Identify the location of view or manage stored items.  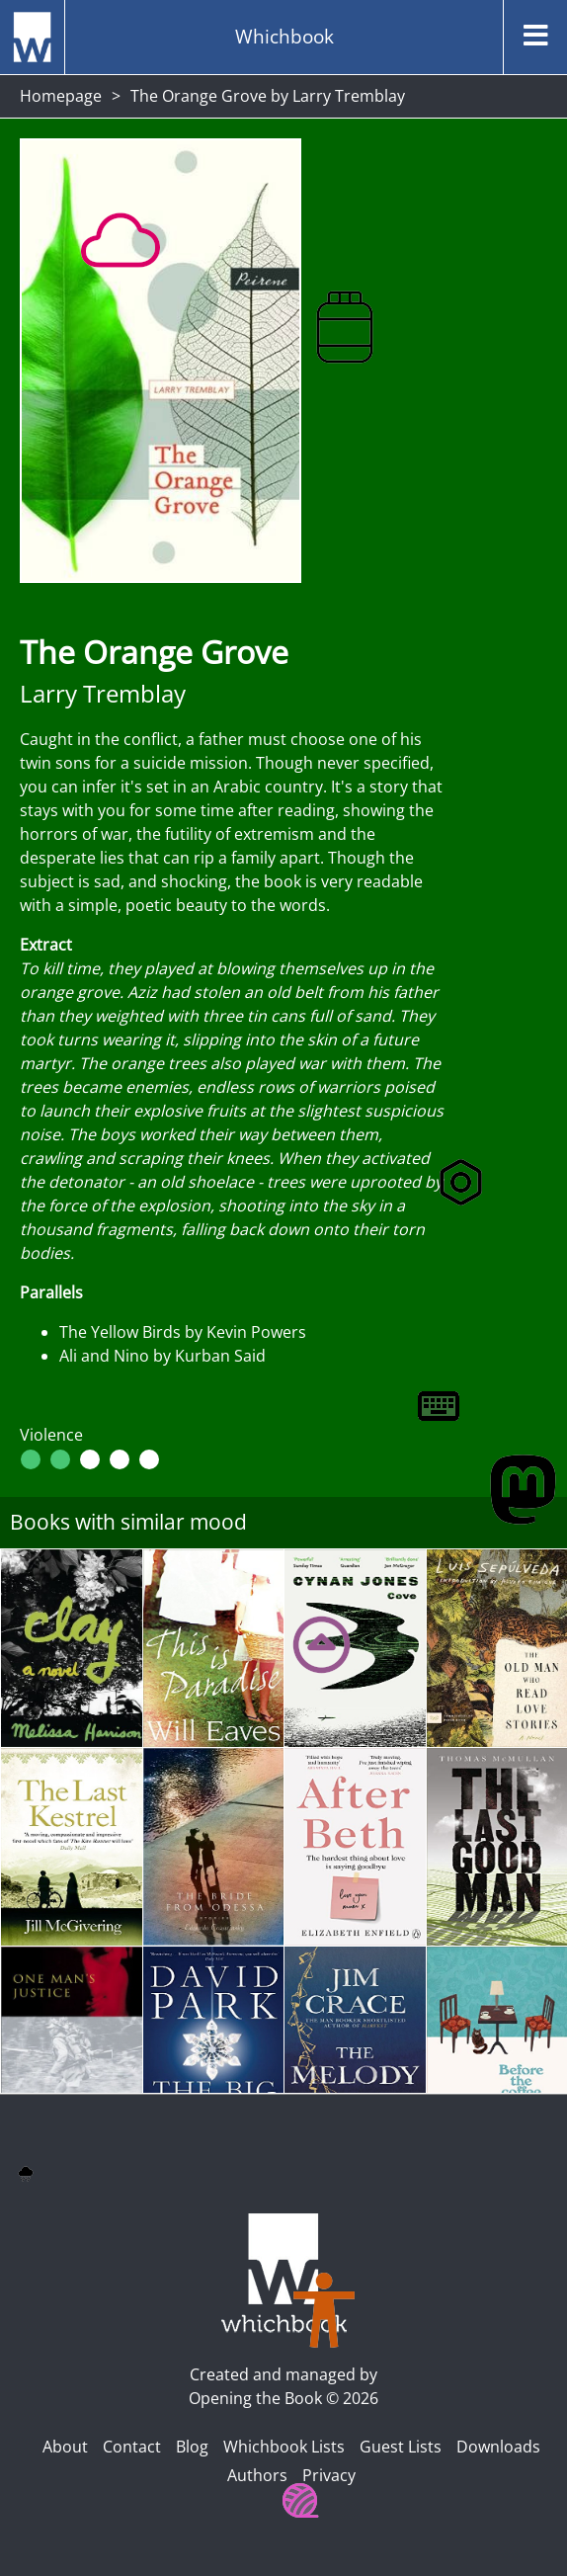
(345, 327).